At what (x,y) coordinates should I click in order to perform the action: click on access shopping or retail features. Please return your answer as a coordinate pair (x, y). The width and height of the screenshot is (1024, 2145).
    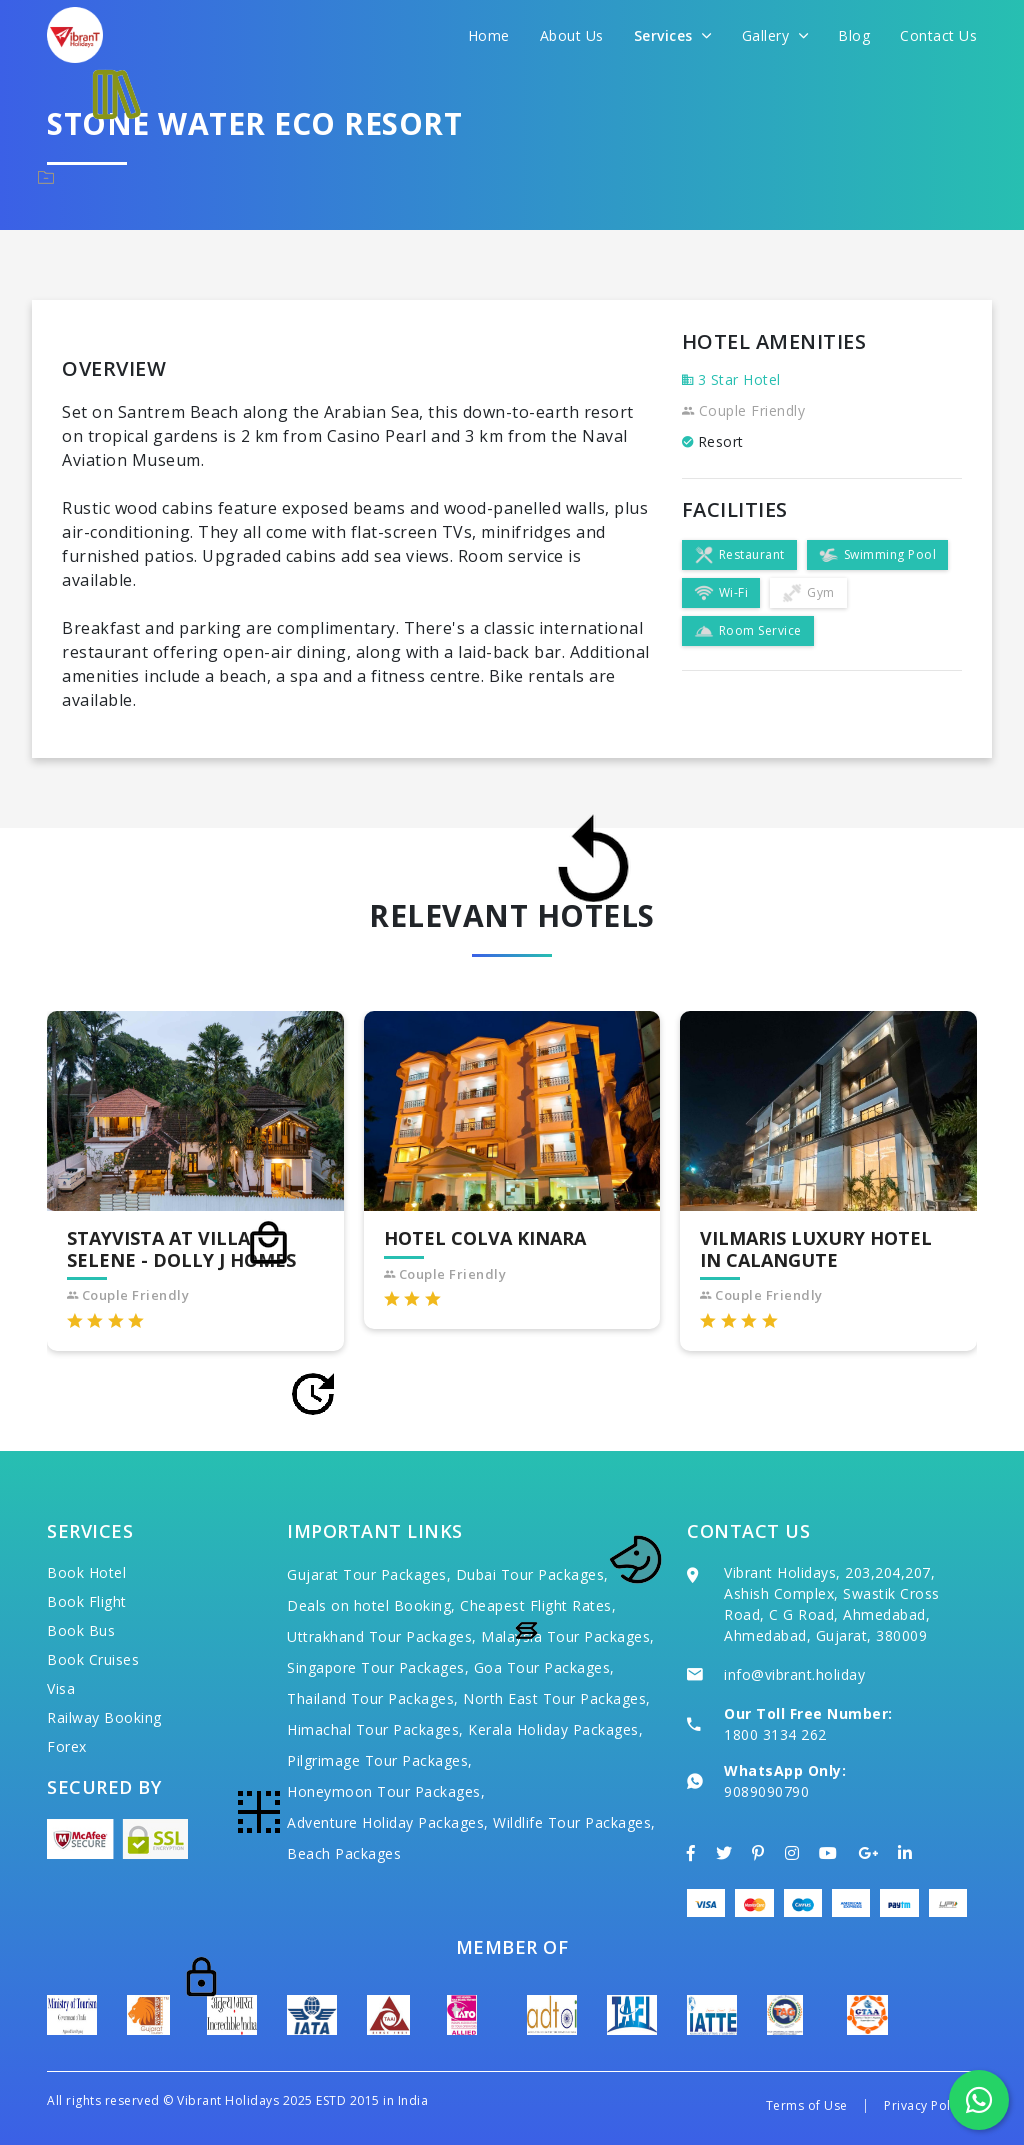
    Looking at the image, I should click on (268, 1243).